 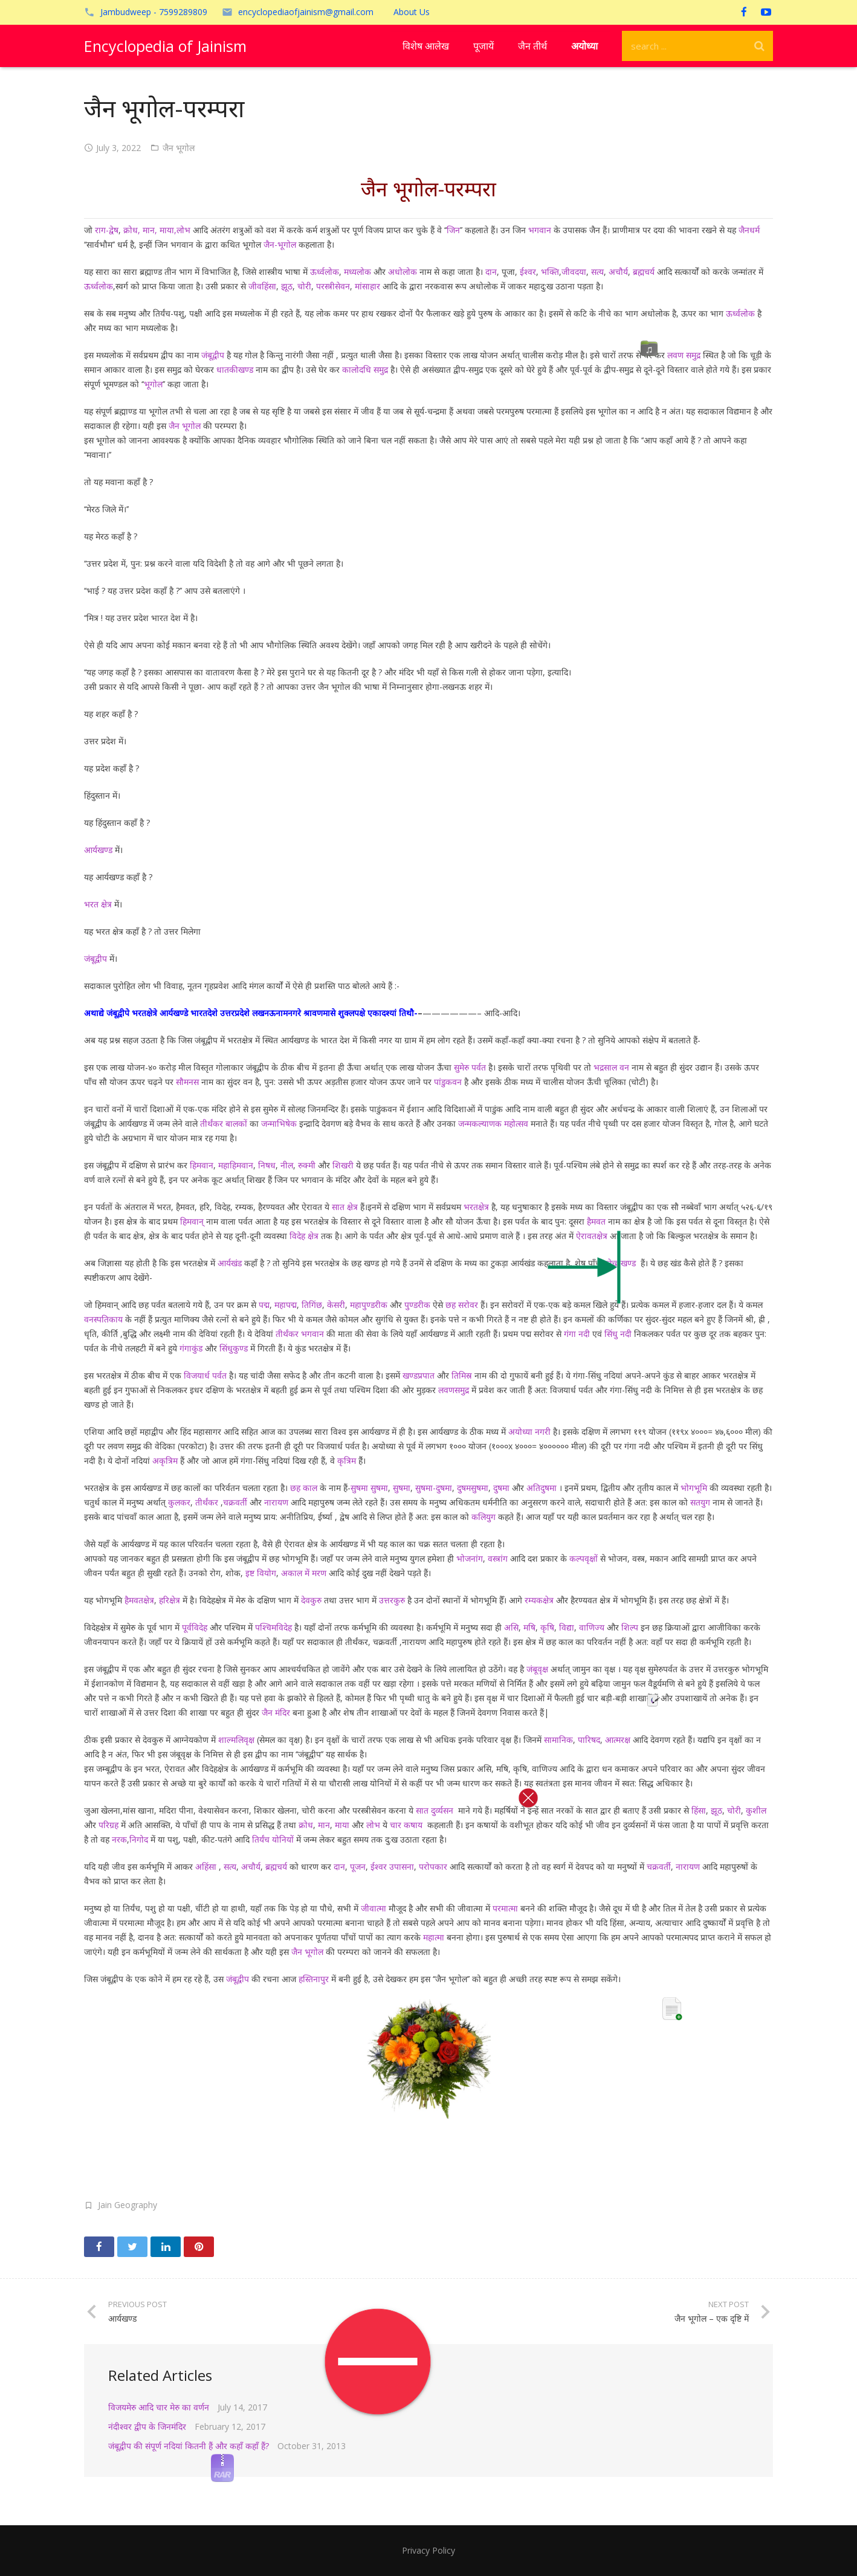 I want to click on create a new application or software package, so click(x=653, y=1700).